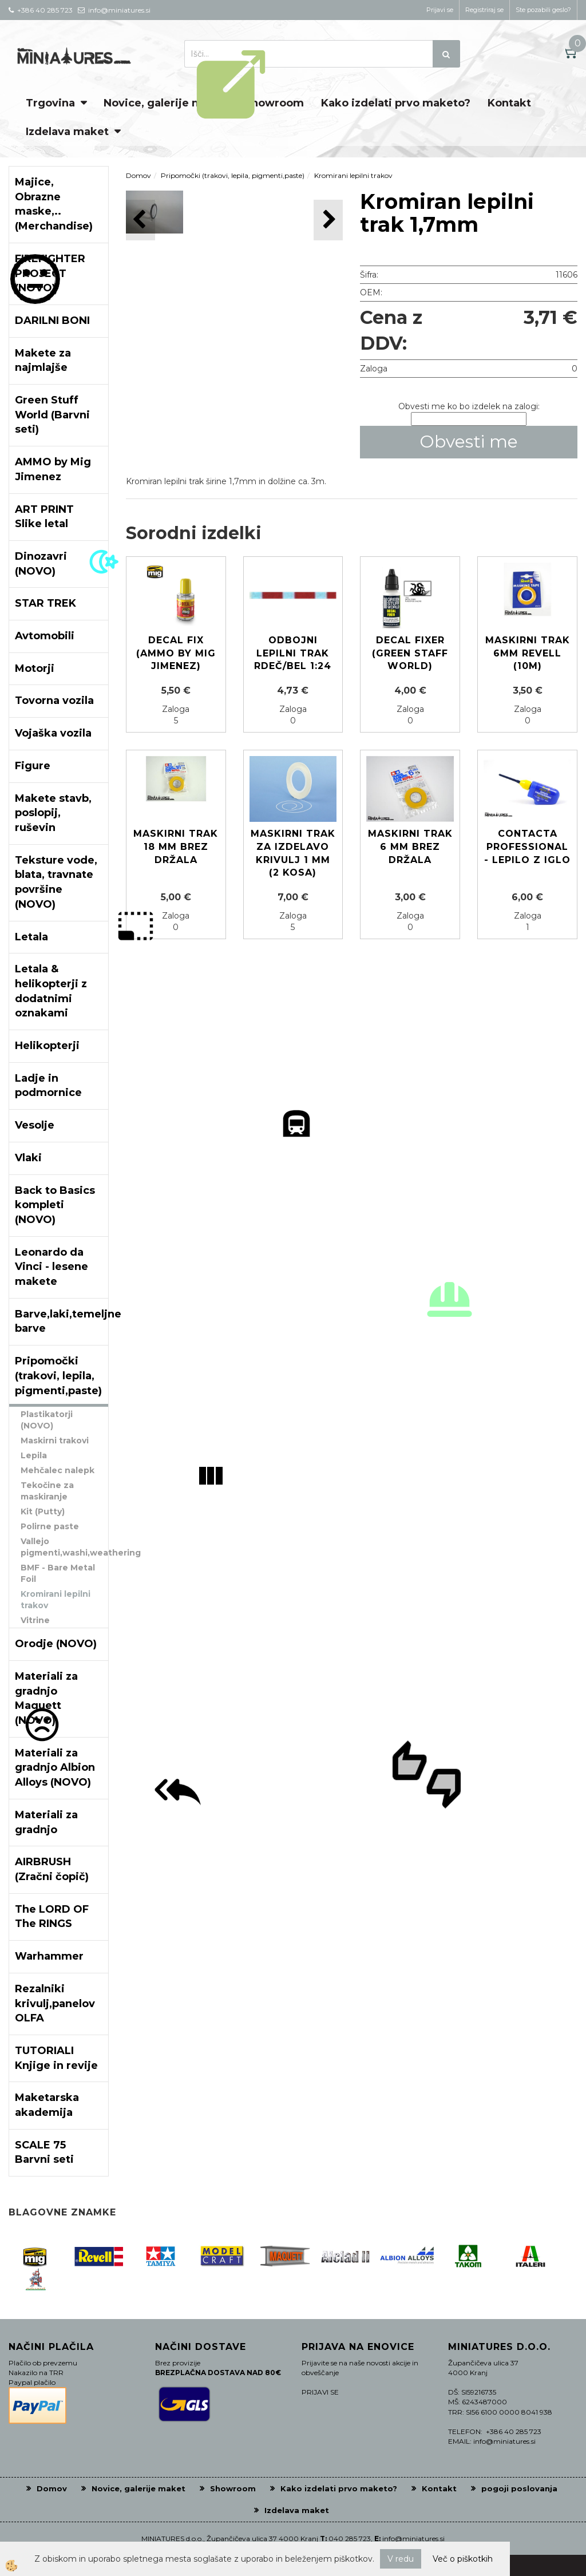 This screenshot has height=2576, width=586. What do you see at coordinates (42, 1724) in the screenshot?
I see `react with anger to a post or message` at bounding box center [42, 1724].